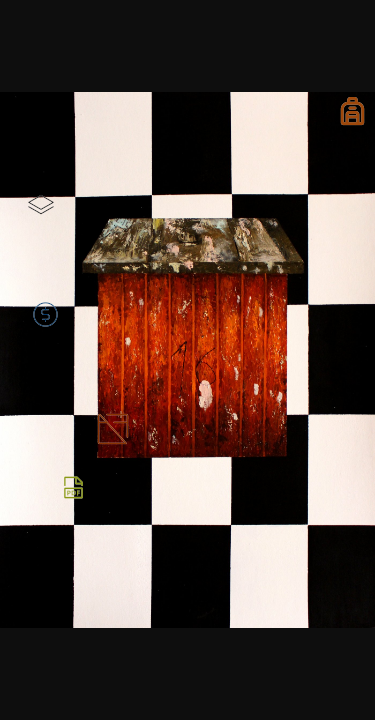 The width and height of the screenshot is (375, 720). What do you see at coordinates (73, 487) in the screenshot?
I see `open a PDF document` at bounding box center [73, 487].